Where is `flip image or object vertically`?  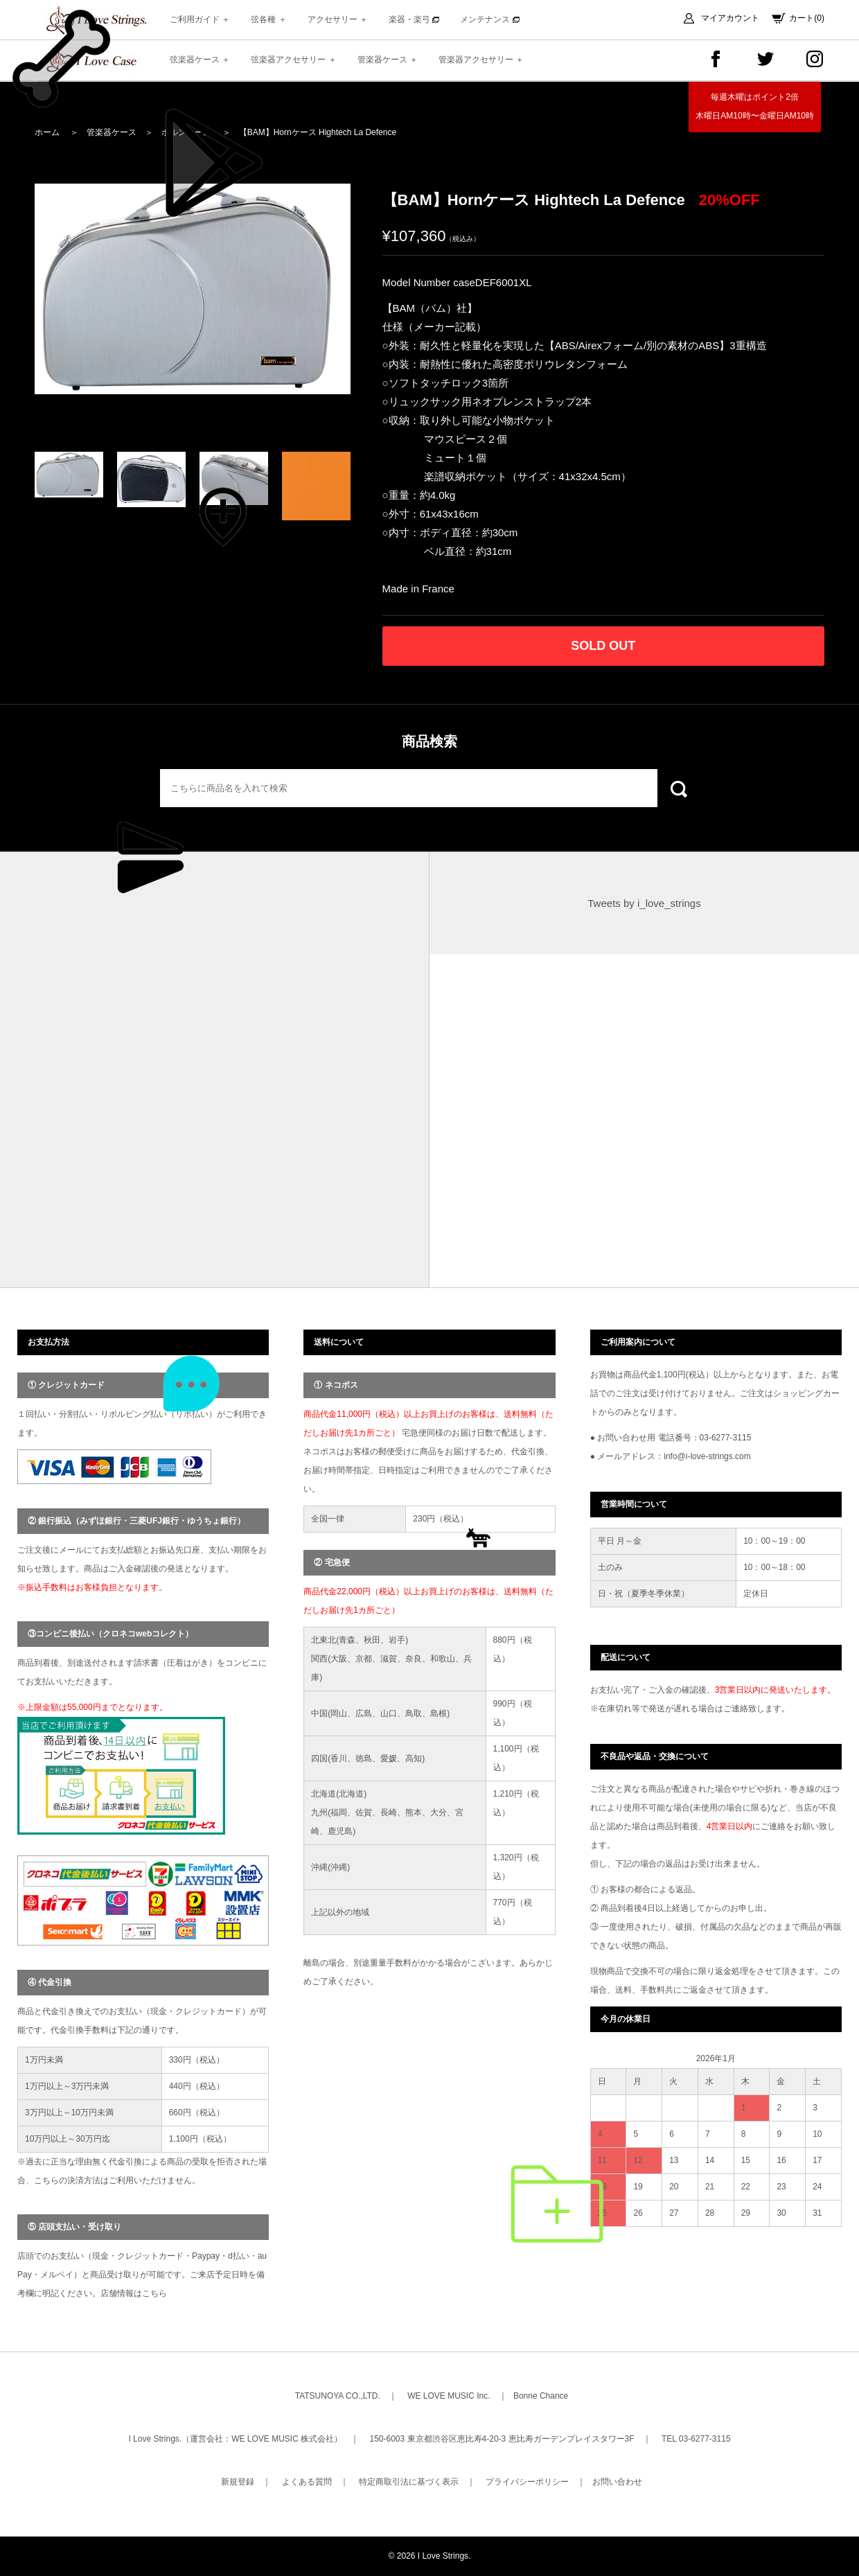 flip image or object vertically is located at coordinates (148, 857).